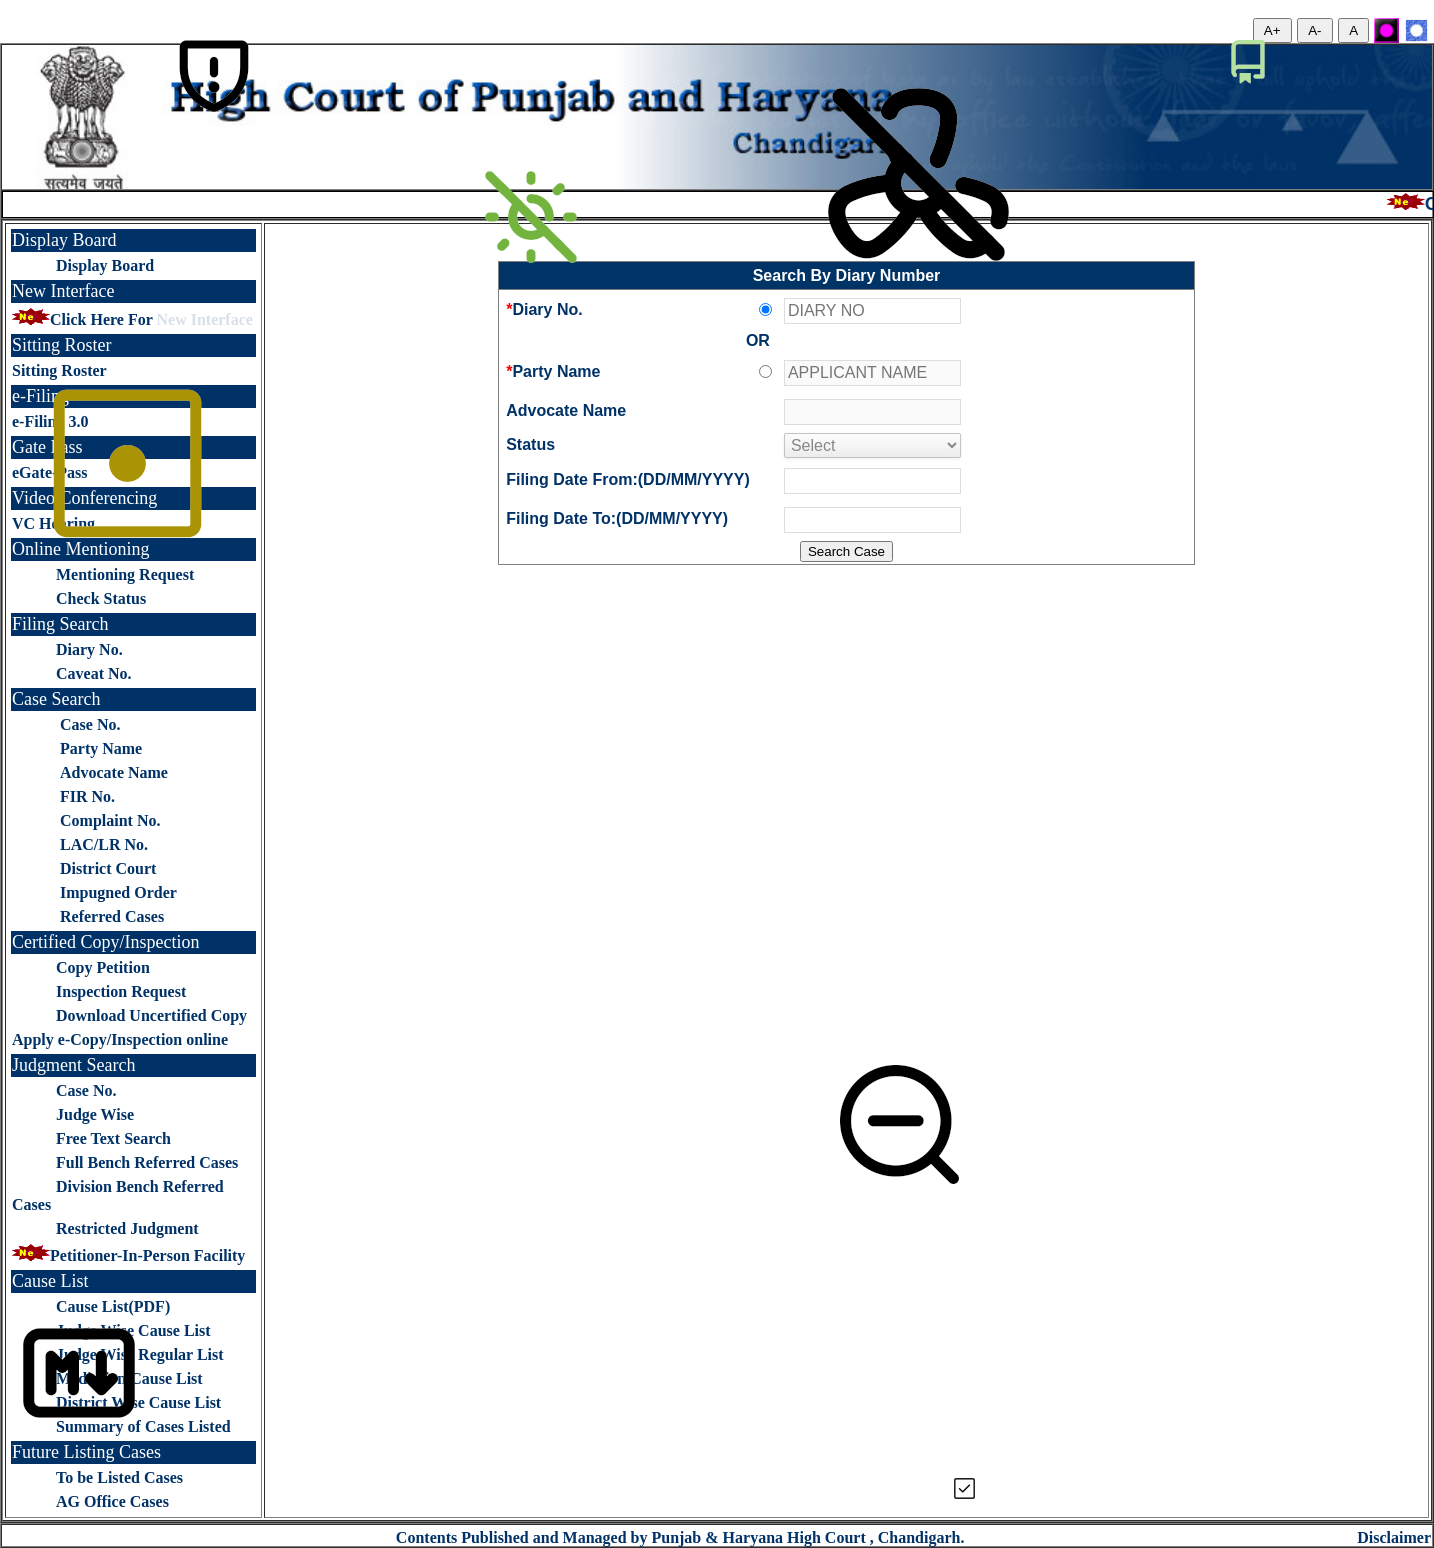  What do you see at coordinates (79, 1373) in the screenshot?
I see `format text using markdown syntax` at bounding box center [79, 1373].